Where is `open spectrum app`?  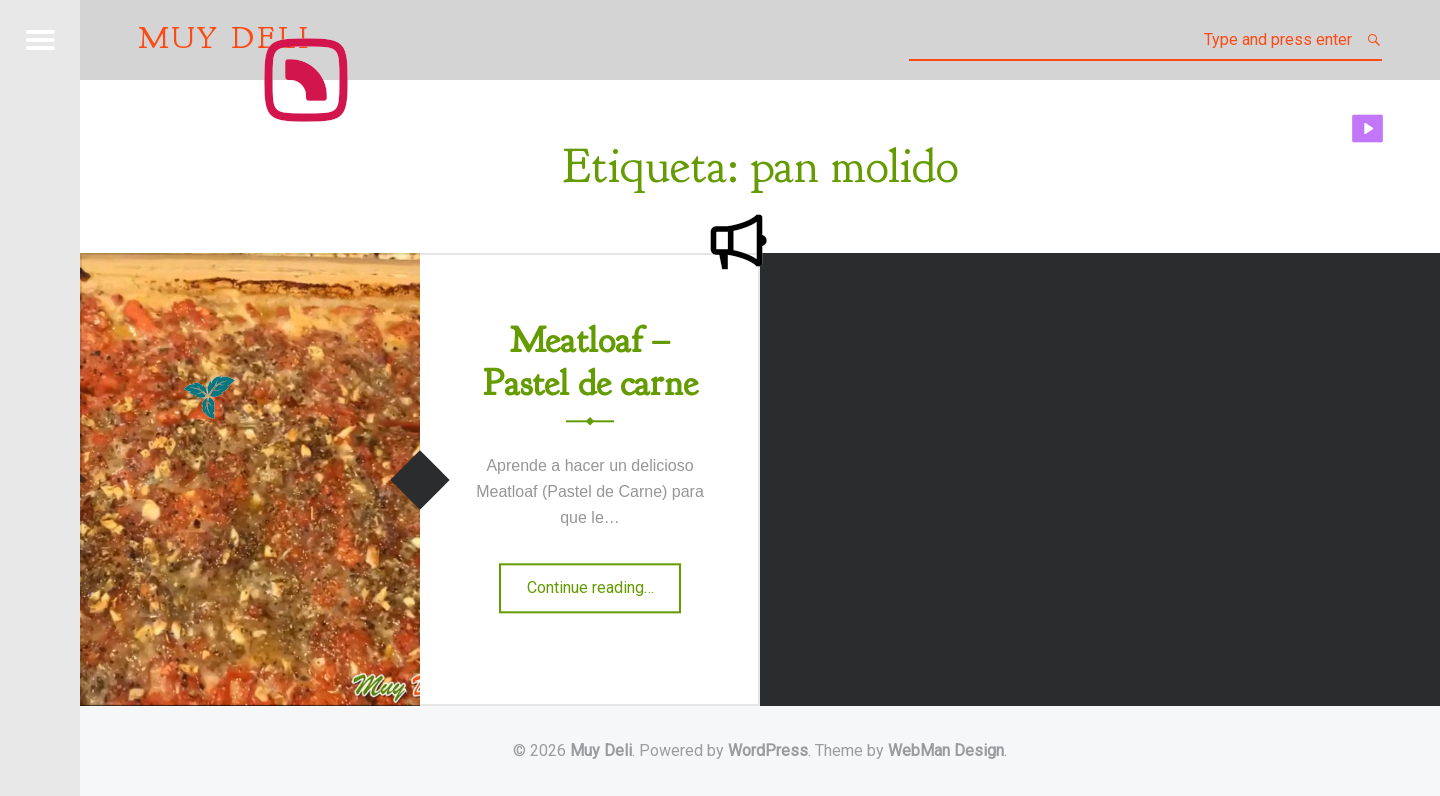
open spectrum app is located at coordinates (306, 80).